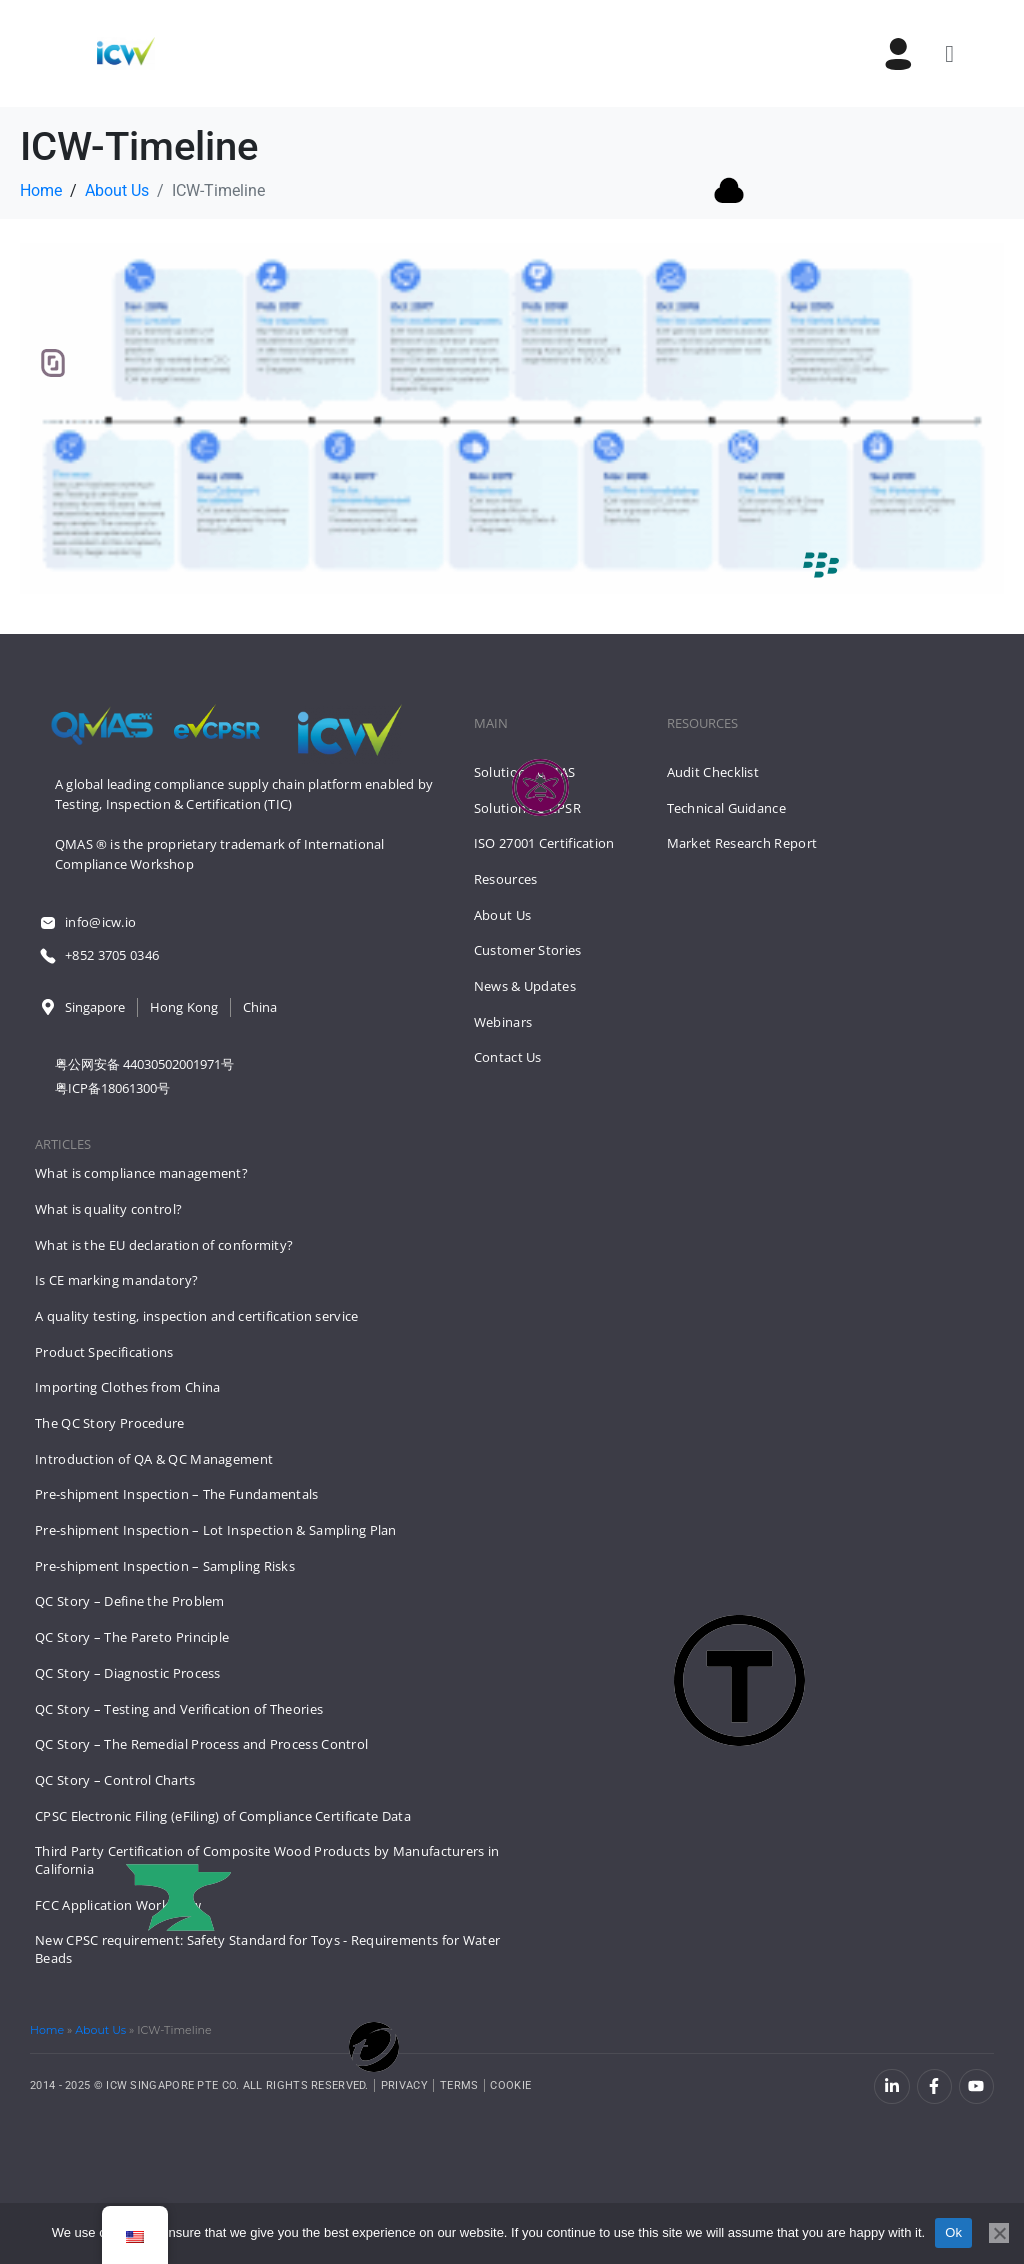  I want to click on indicates cloudy weather conditions, so click(729, 191).